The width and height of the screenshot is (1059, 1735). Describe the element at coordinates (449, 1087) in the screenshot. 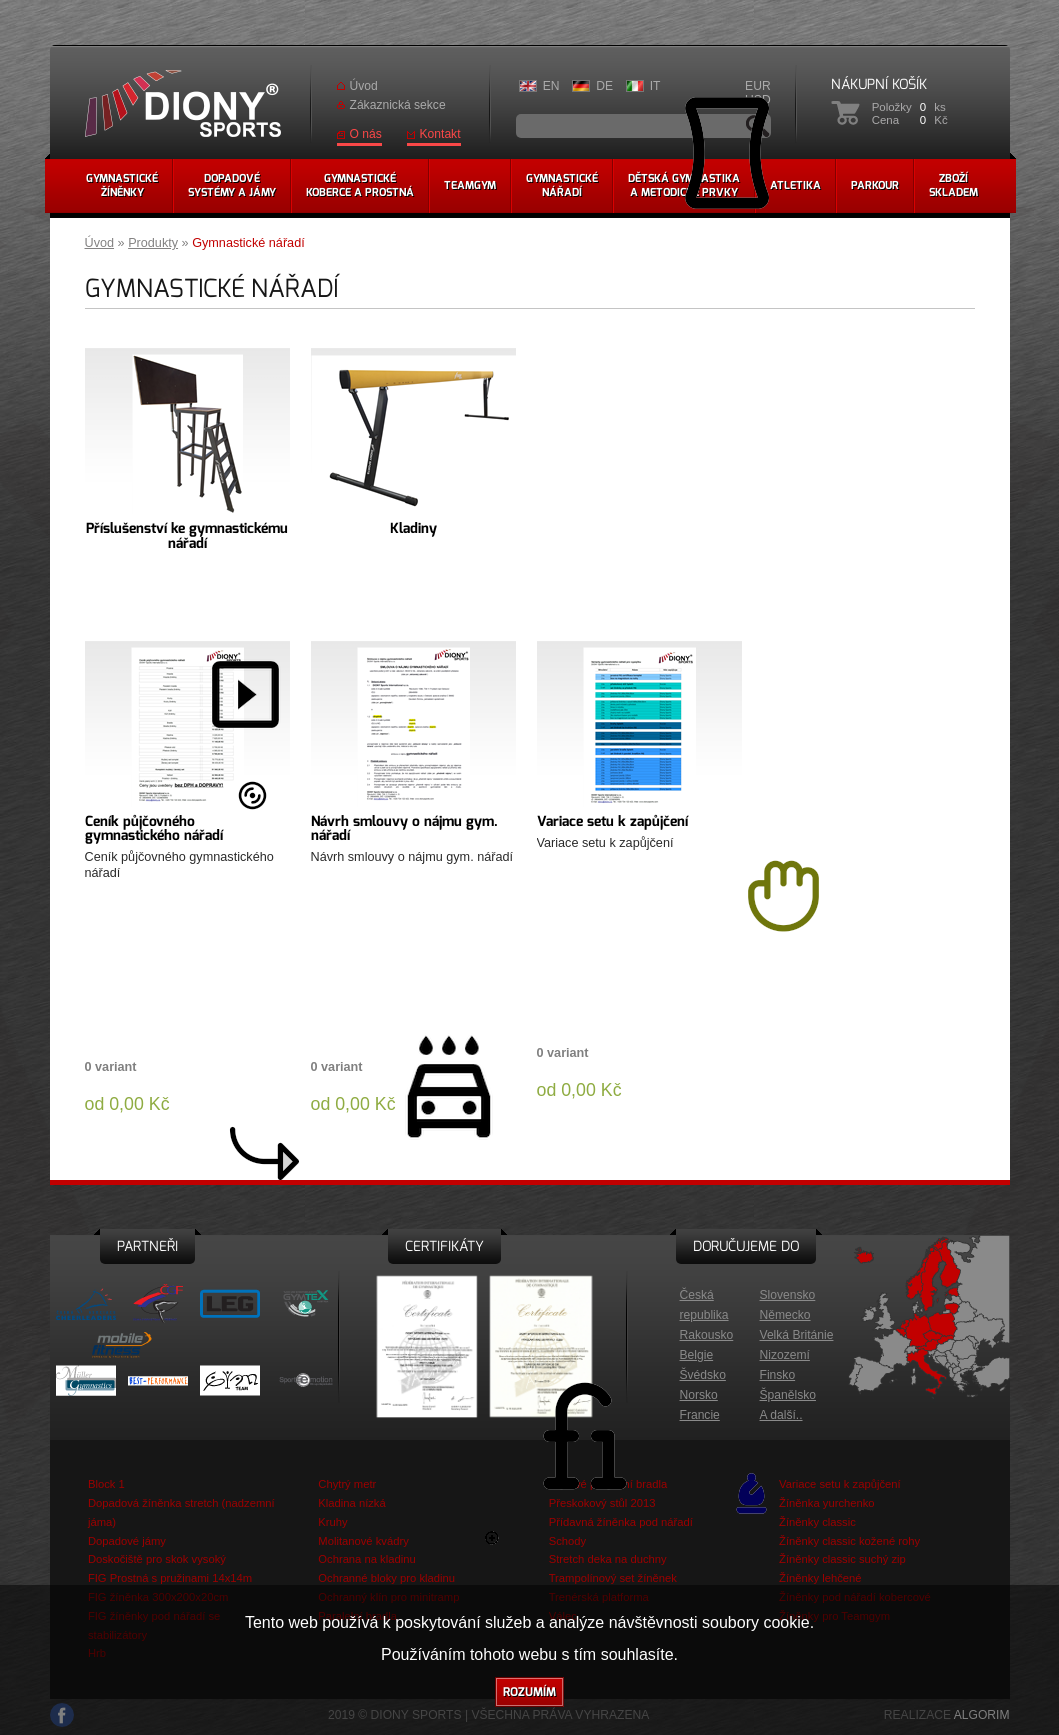

I see `find nearby car wash locations` at that location.